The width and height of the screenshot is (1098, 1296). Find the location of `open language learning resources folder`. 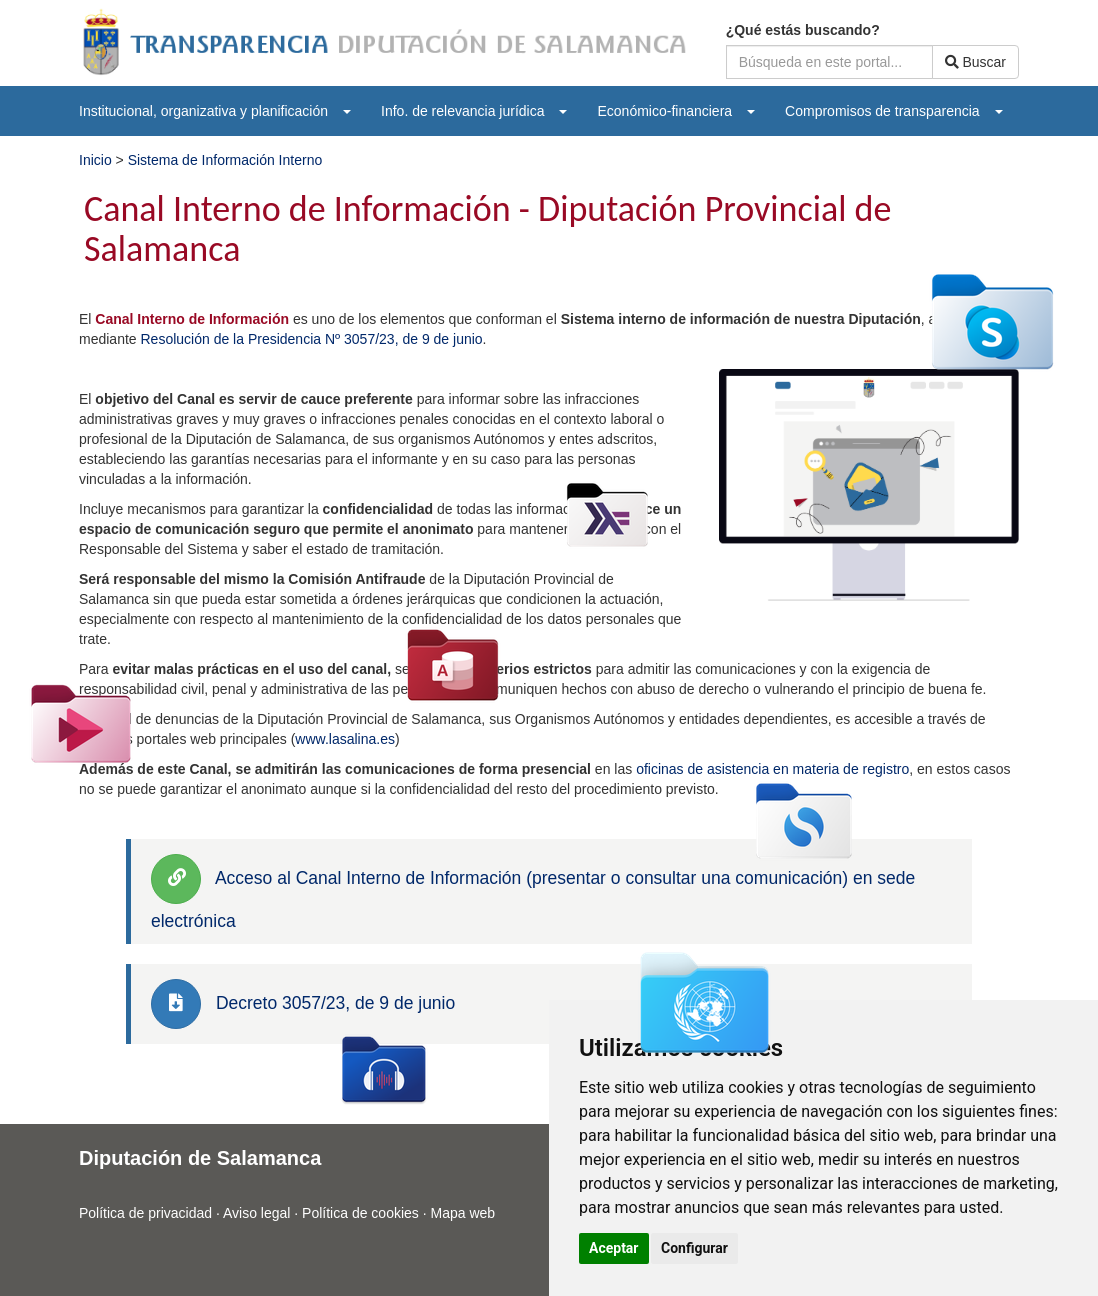

open language learning resources folder is located at coordinates (704, 1006).